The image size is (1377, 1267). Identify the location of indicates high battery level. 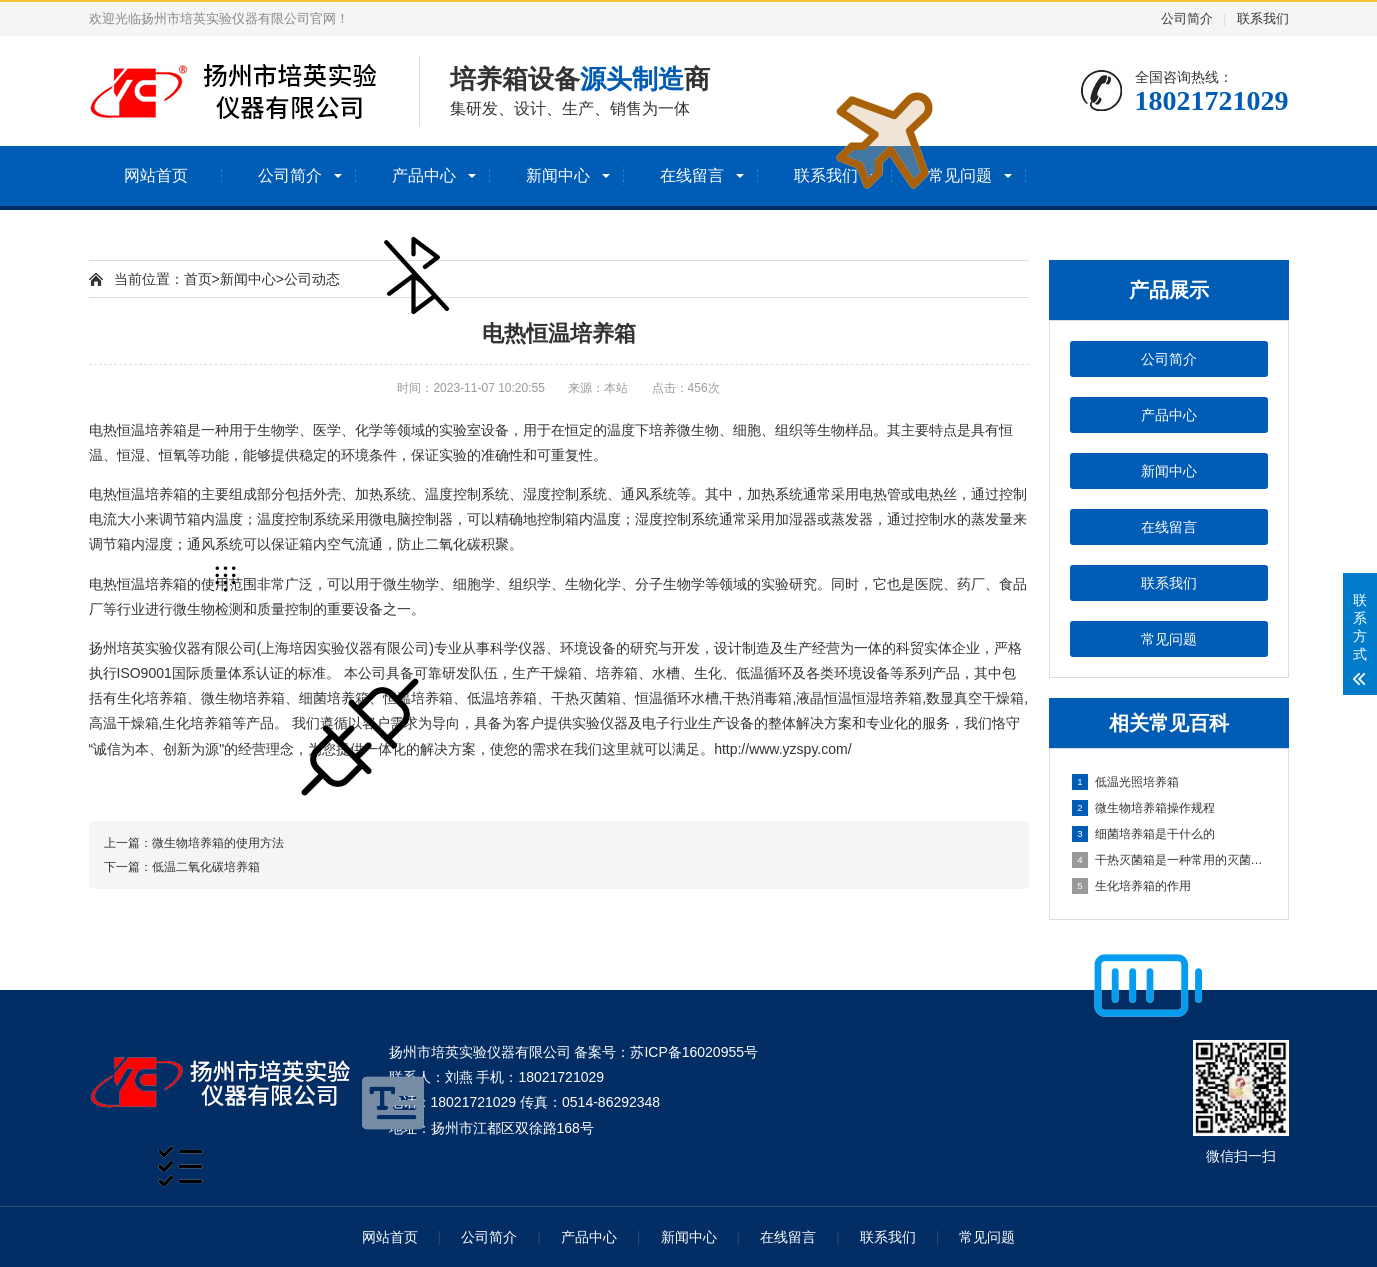
(1146, 985).